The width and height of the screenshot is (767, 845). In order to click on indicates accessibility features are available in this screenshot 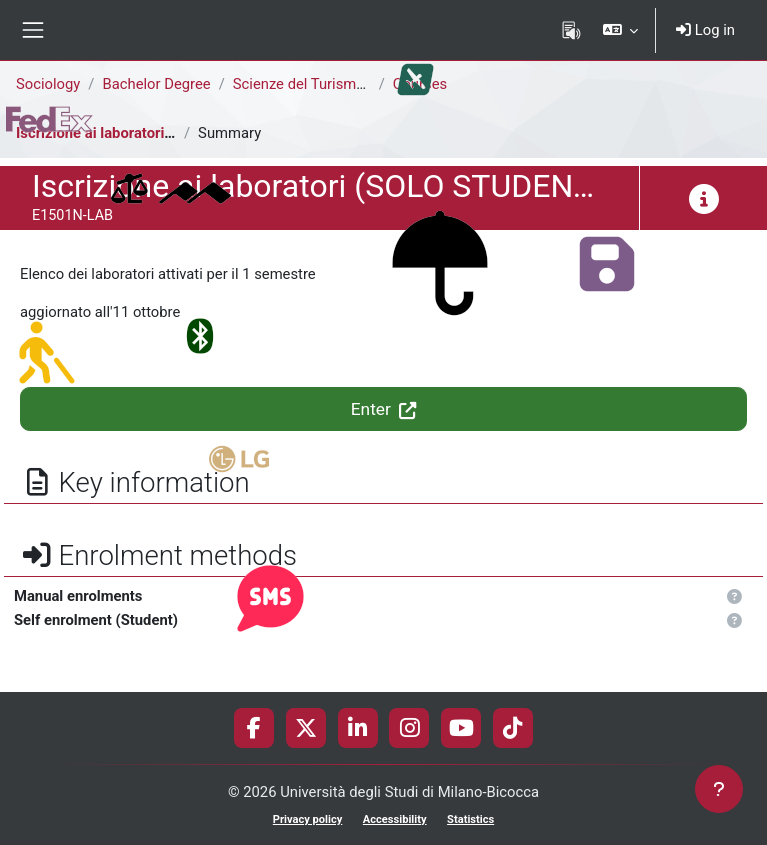, I will do `click(43, 352)`.